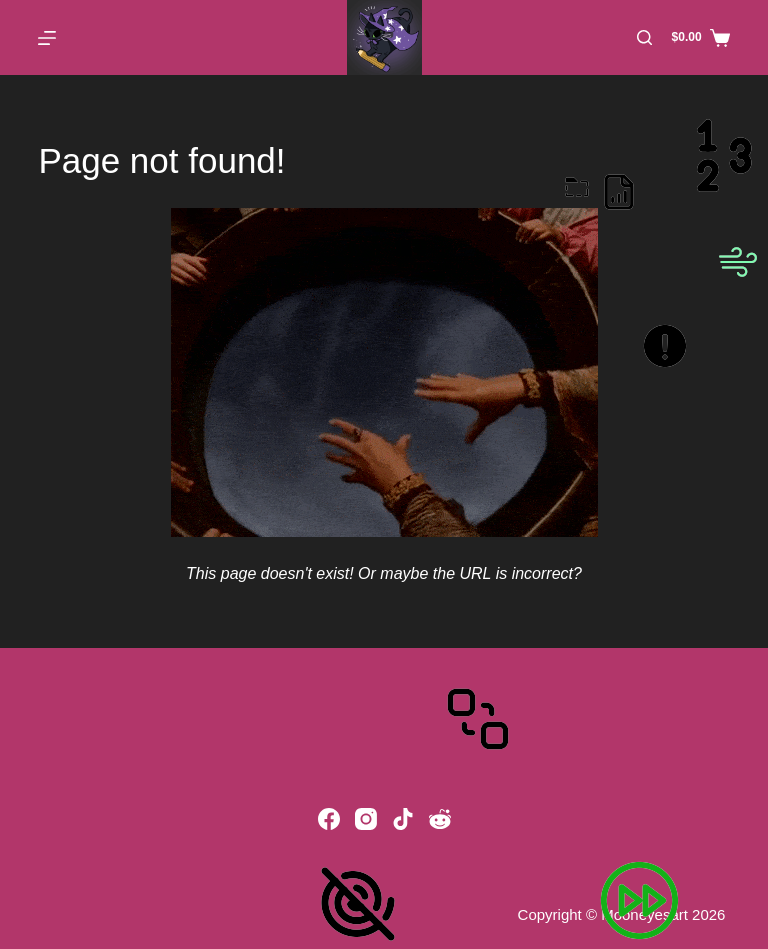 This screenshot has width=768, height=949. What do you see at coordinates (722, 155) in the screenshot?
I see `access numbered list formatting` at bounding box center [722, 155].